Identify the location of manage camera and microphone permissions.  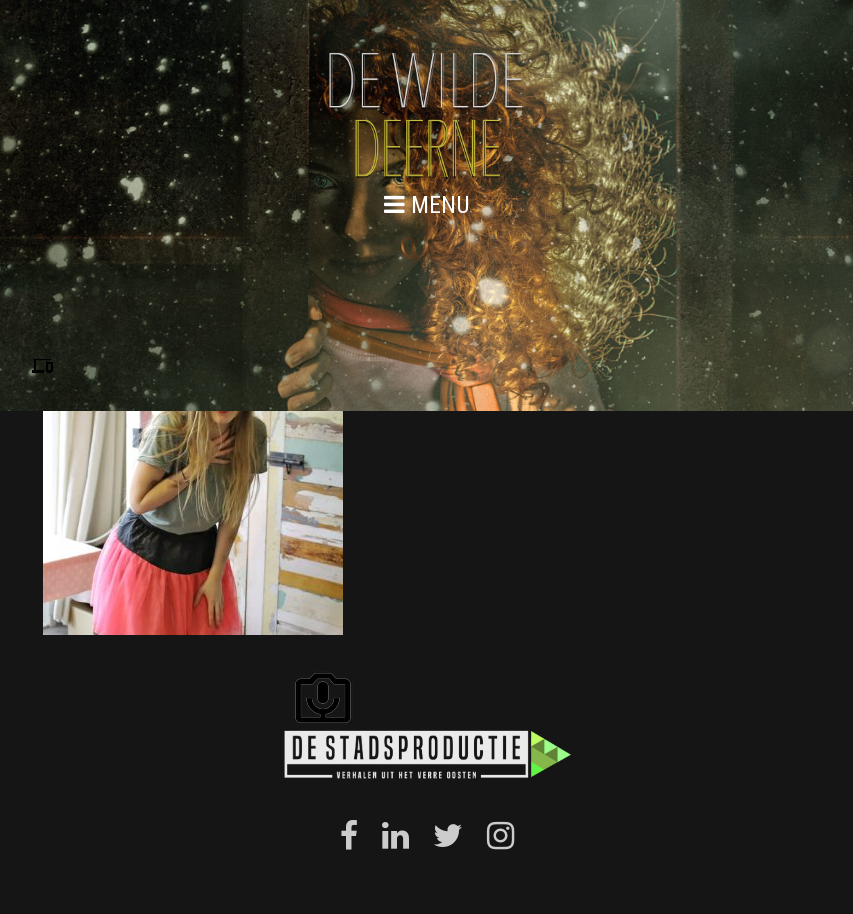
(323, 698).